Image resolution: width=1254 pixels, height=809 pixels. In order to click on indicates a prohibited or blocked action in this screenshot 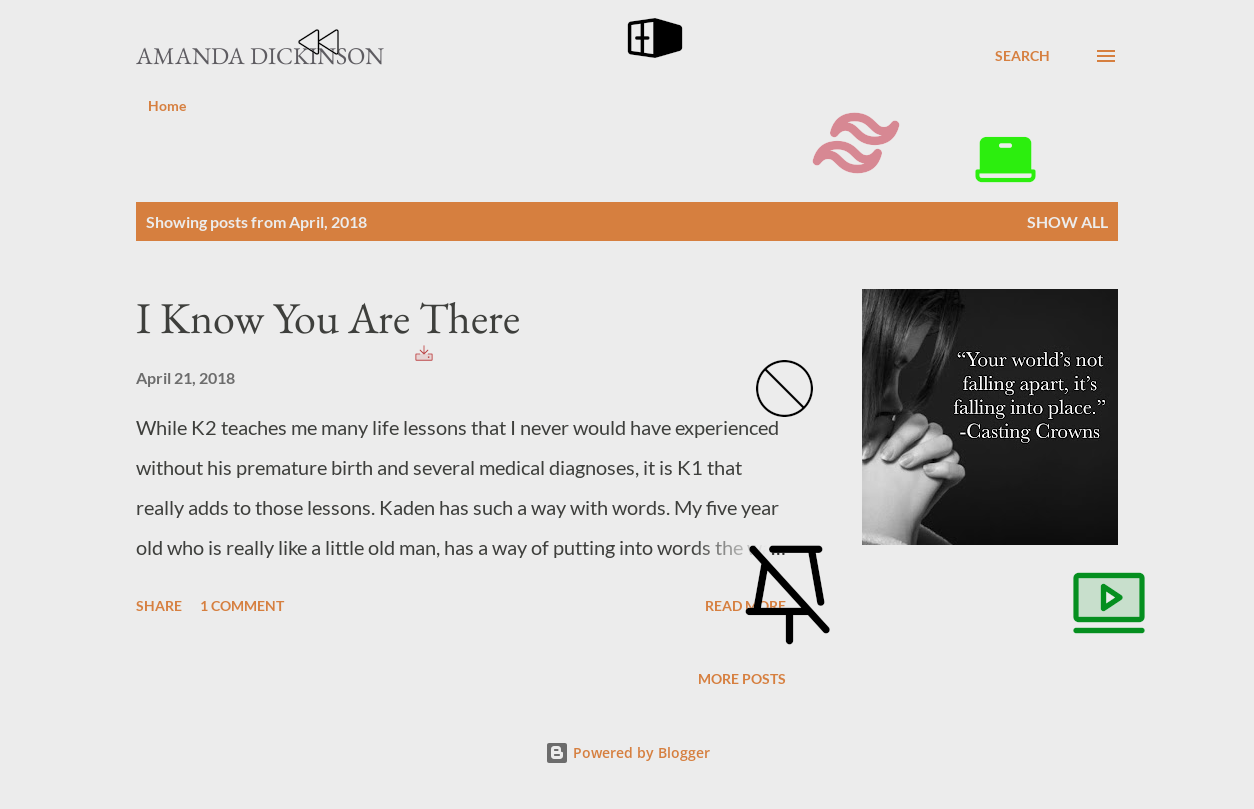, I will do `click(784, 388)`.